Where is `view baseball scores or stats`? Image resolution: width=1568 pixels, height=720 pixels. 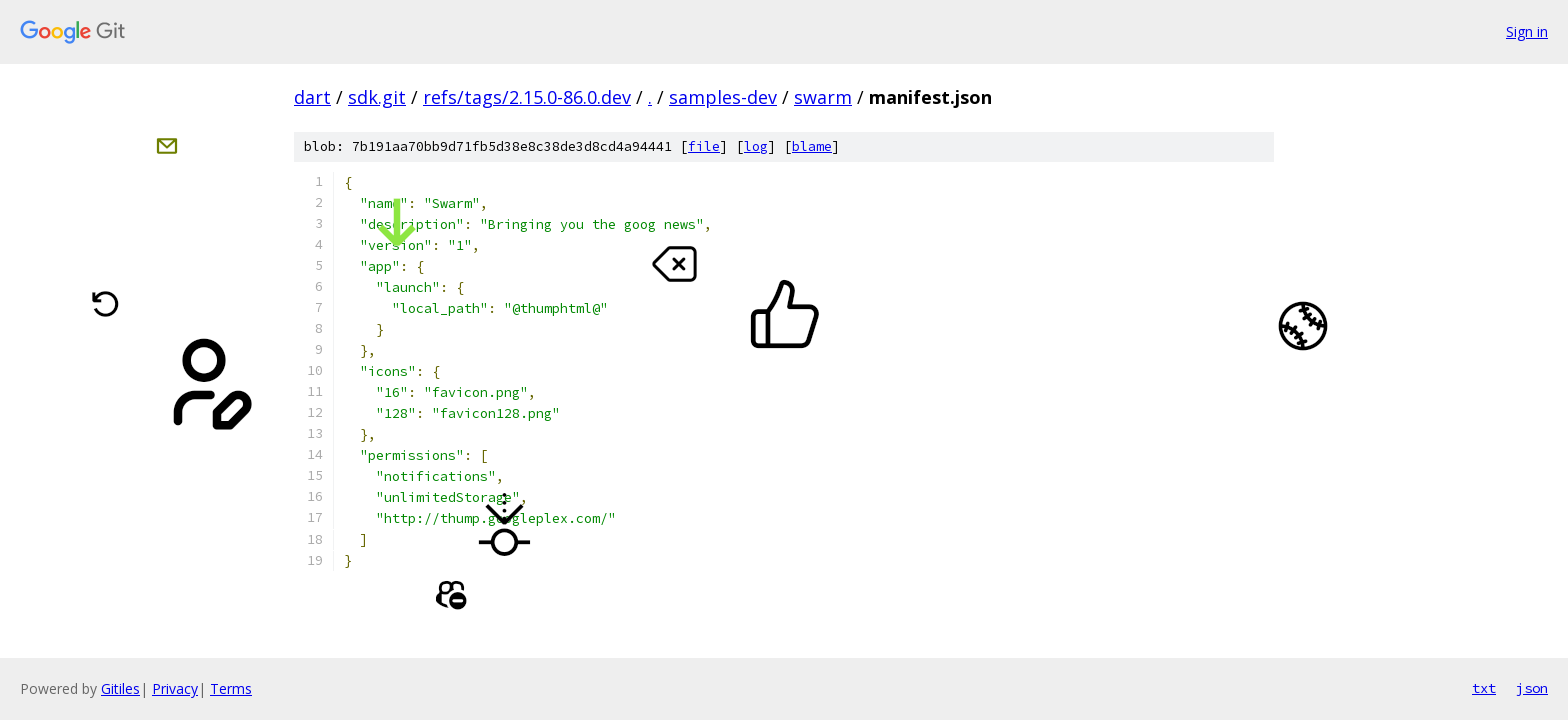
view baseball scores or stats is located at coordinates (1303, 326).